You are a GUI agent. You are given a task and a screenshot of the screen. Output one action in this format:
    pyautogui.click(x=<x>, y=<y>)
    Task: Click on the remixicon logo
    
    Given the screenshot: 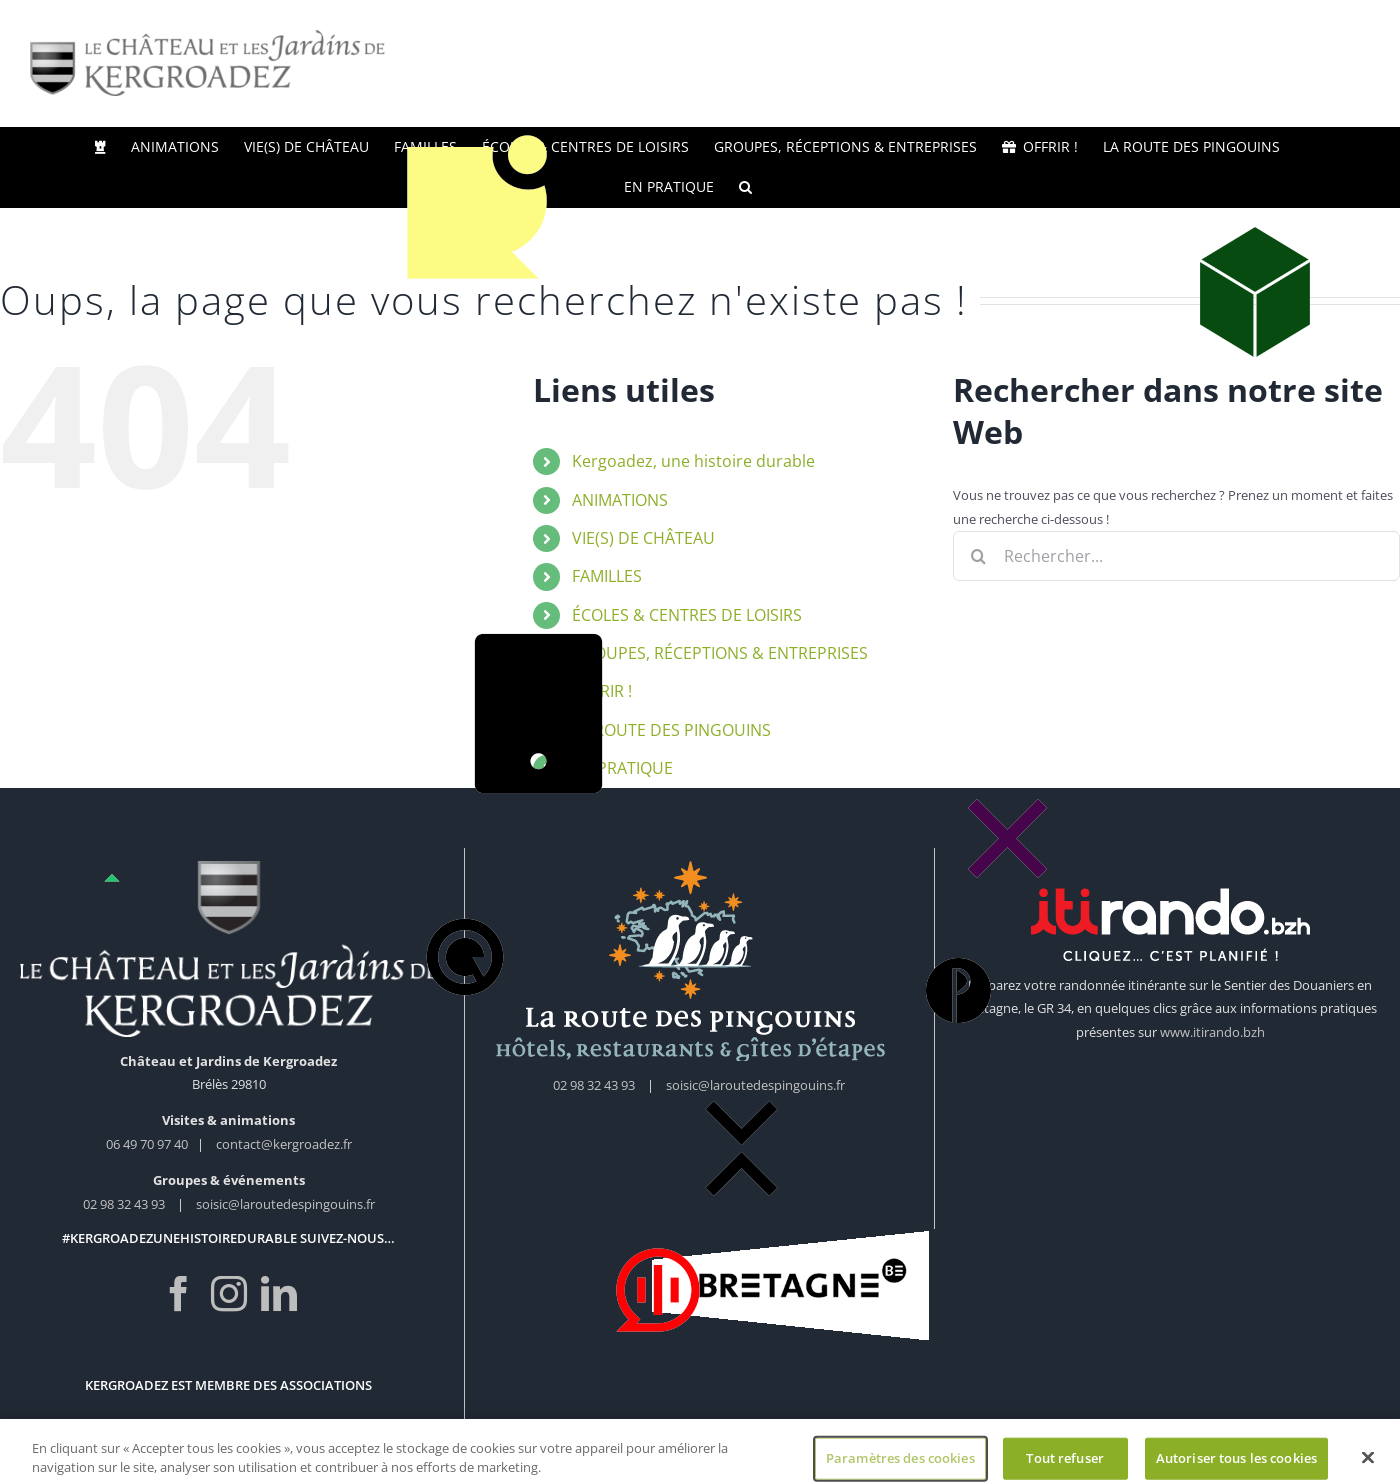 What is the action you would take?
    pyautogui.click(x=477, y=209)
    